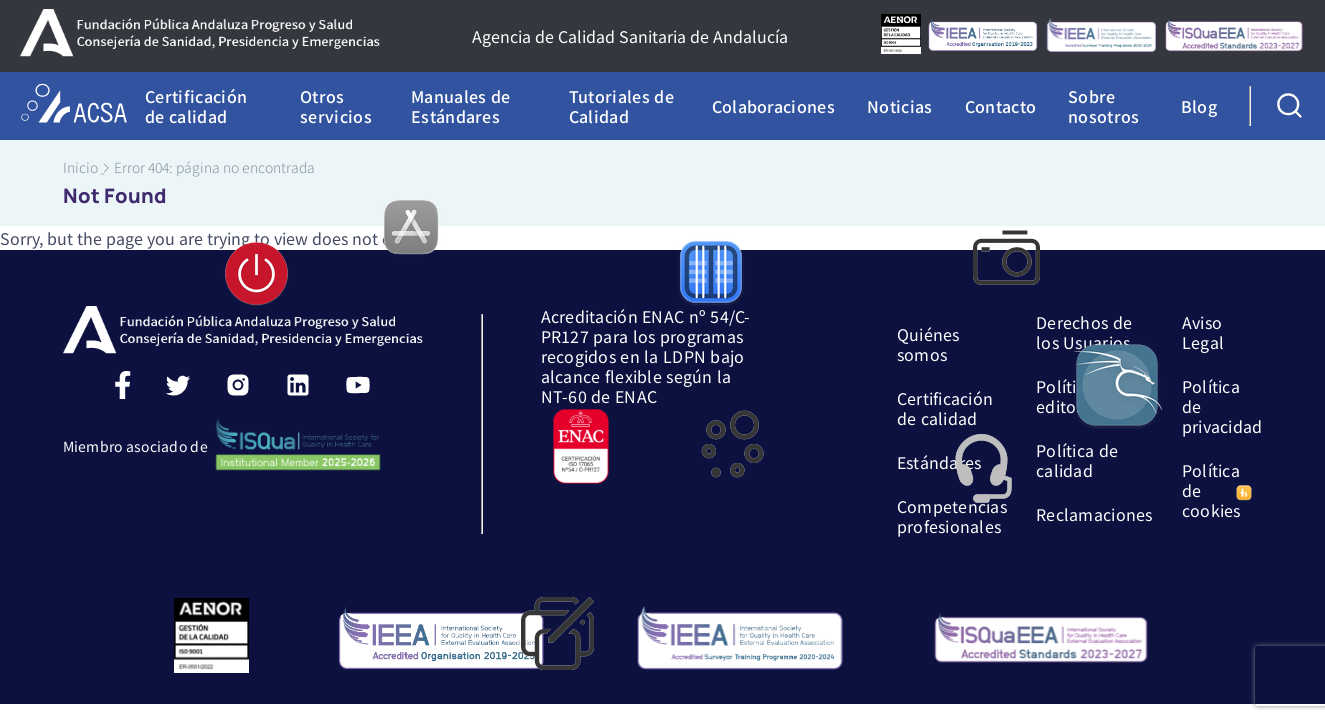 The height and width of the screenshot is (720, 1325). I want to click on take a photo, so click(1006, 255).